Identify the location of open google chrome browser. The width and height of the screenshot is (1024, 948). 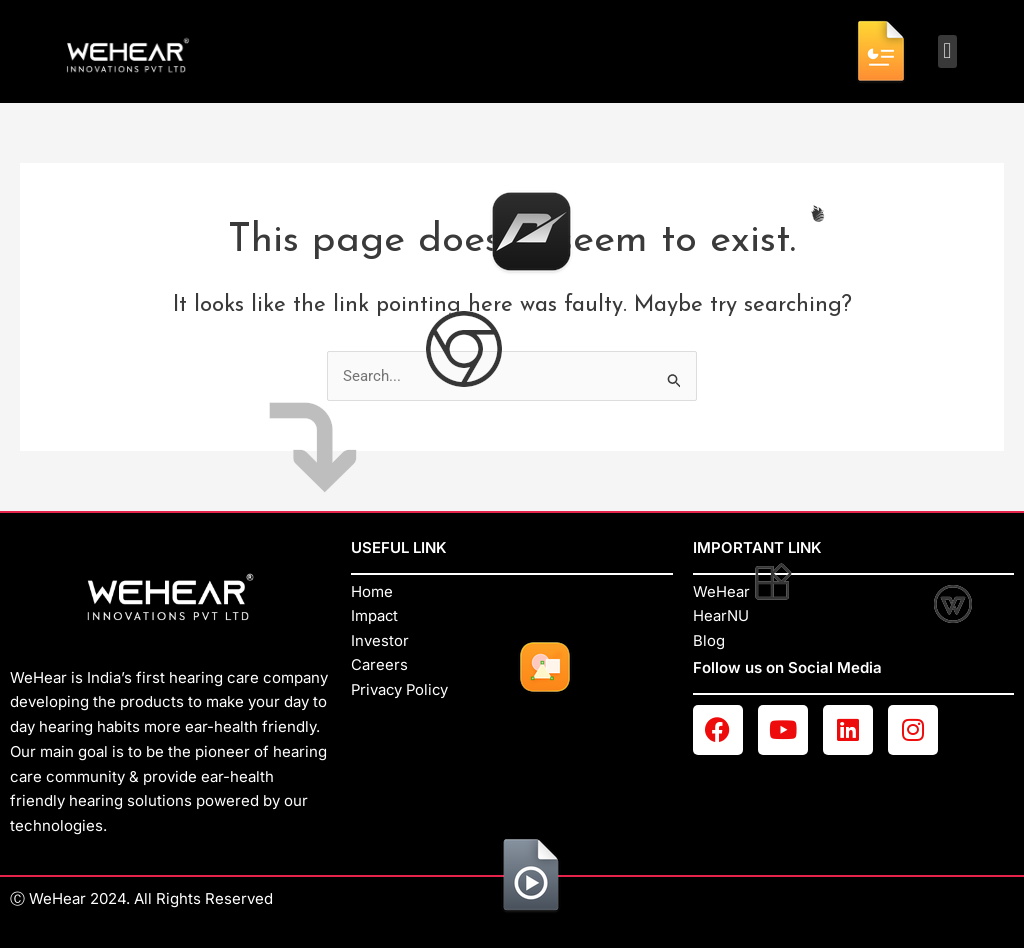
(464, 349).